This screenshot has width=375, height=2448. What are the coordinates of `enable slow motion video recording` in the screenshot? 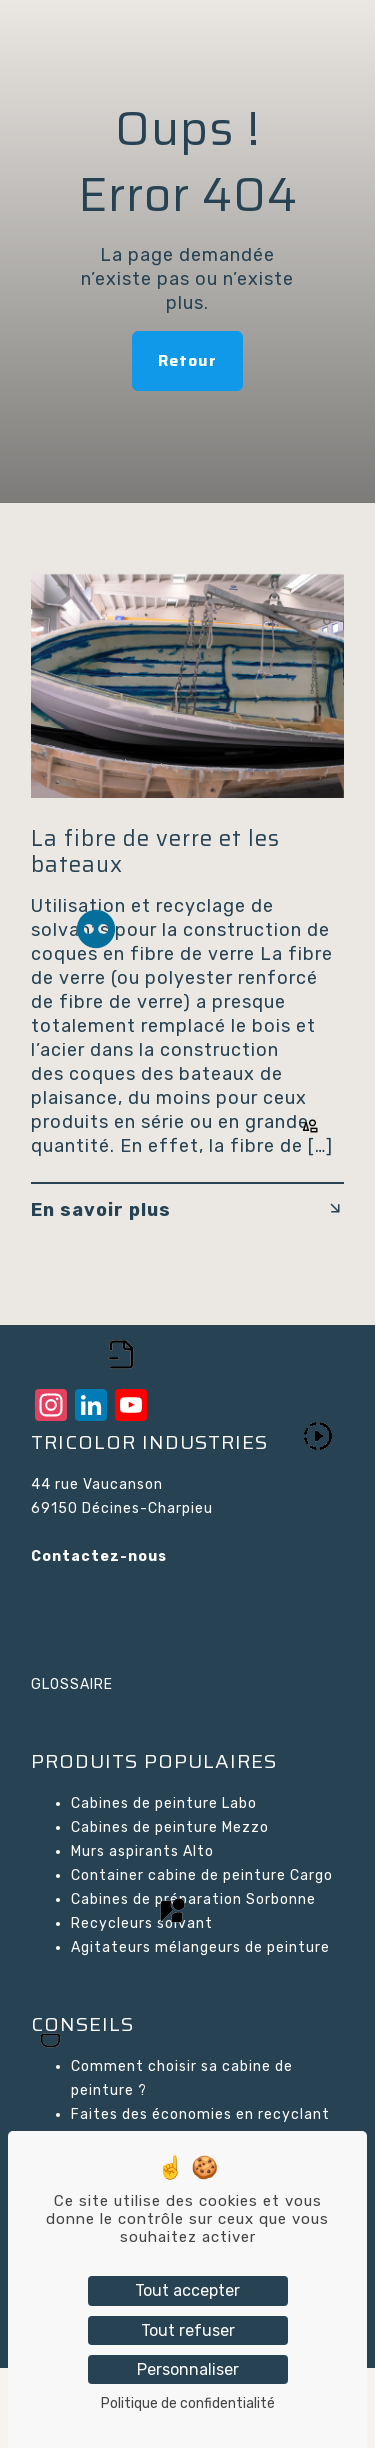 It's located at (318, 1436).